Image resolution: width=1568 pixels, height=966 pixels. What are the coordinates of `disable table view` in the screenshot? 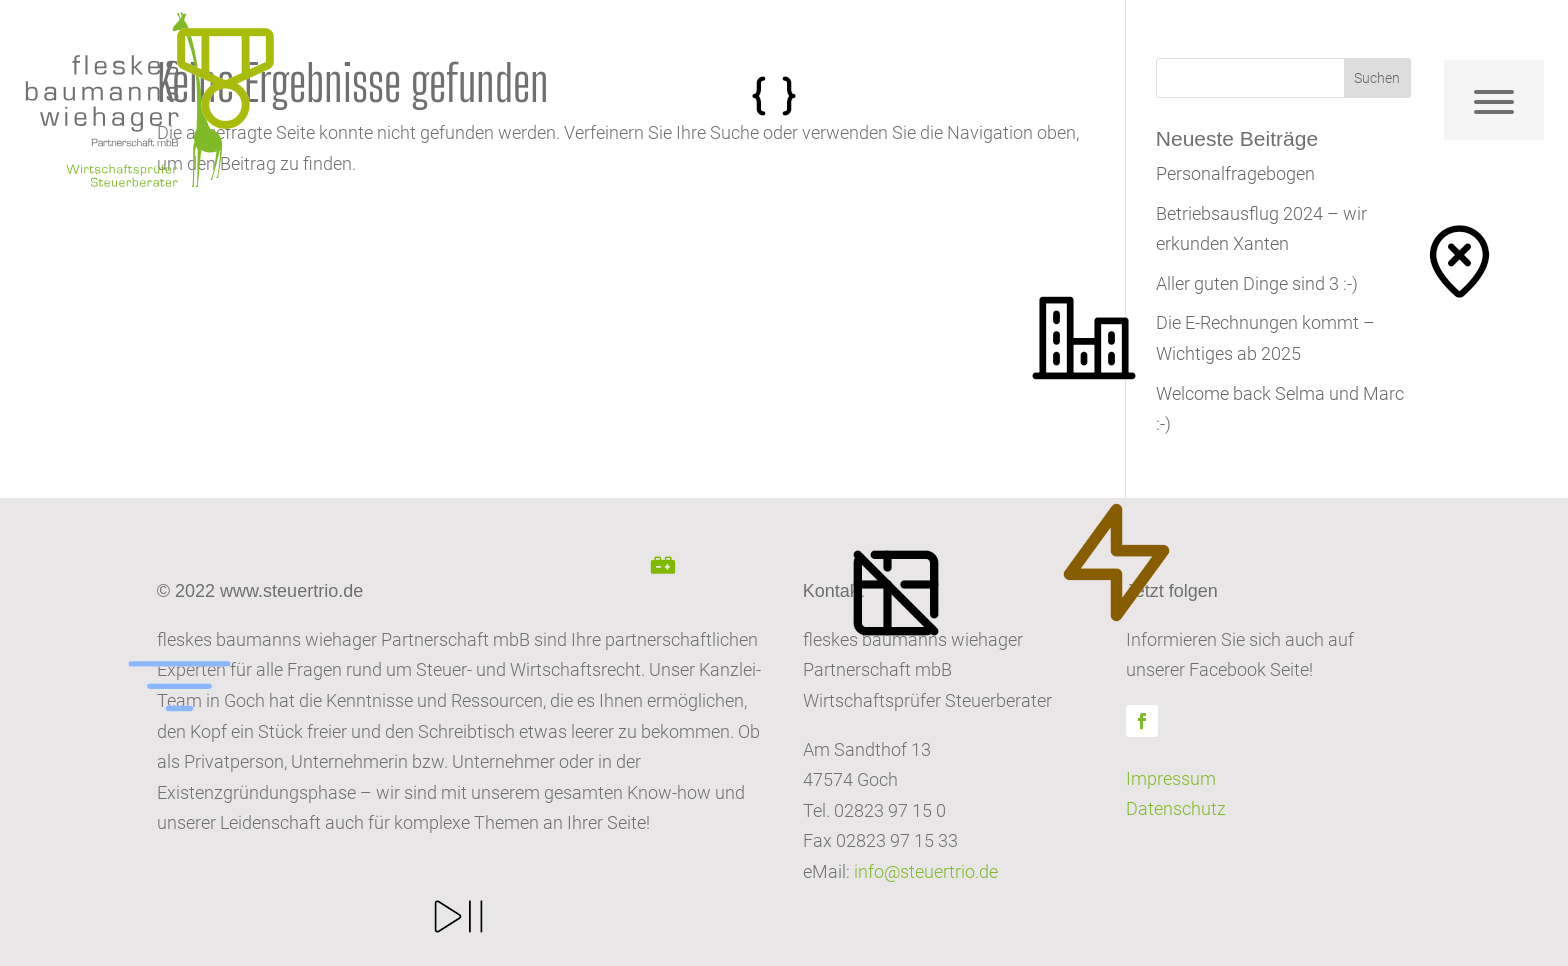 It's located at (896, 593).